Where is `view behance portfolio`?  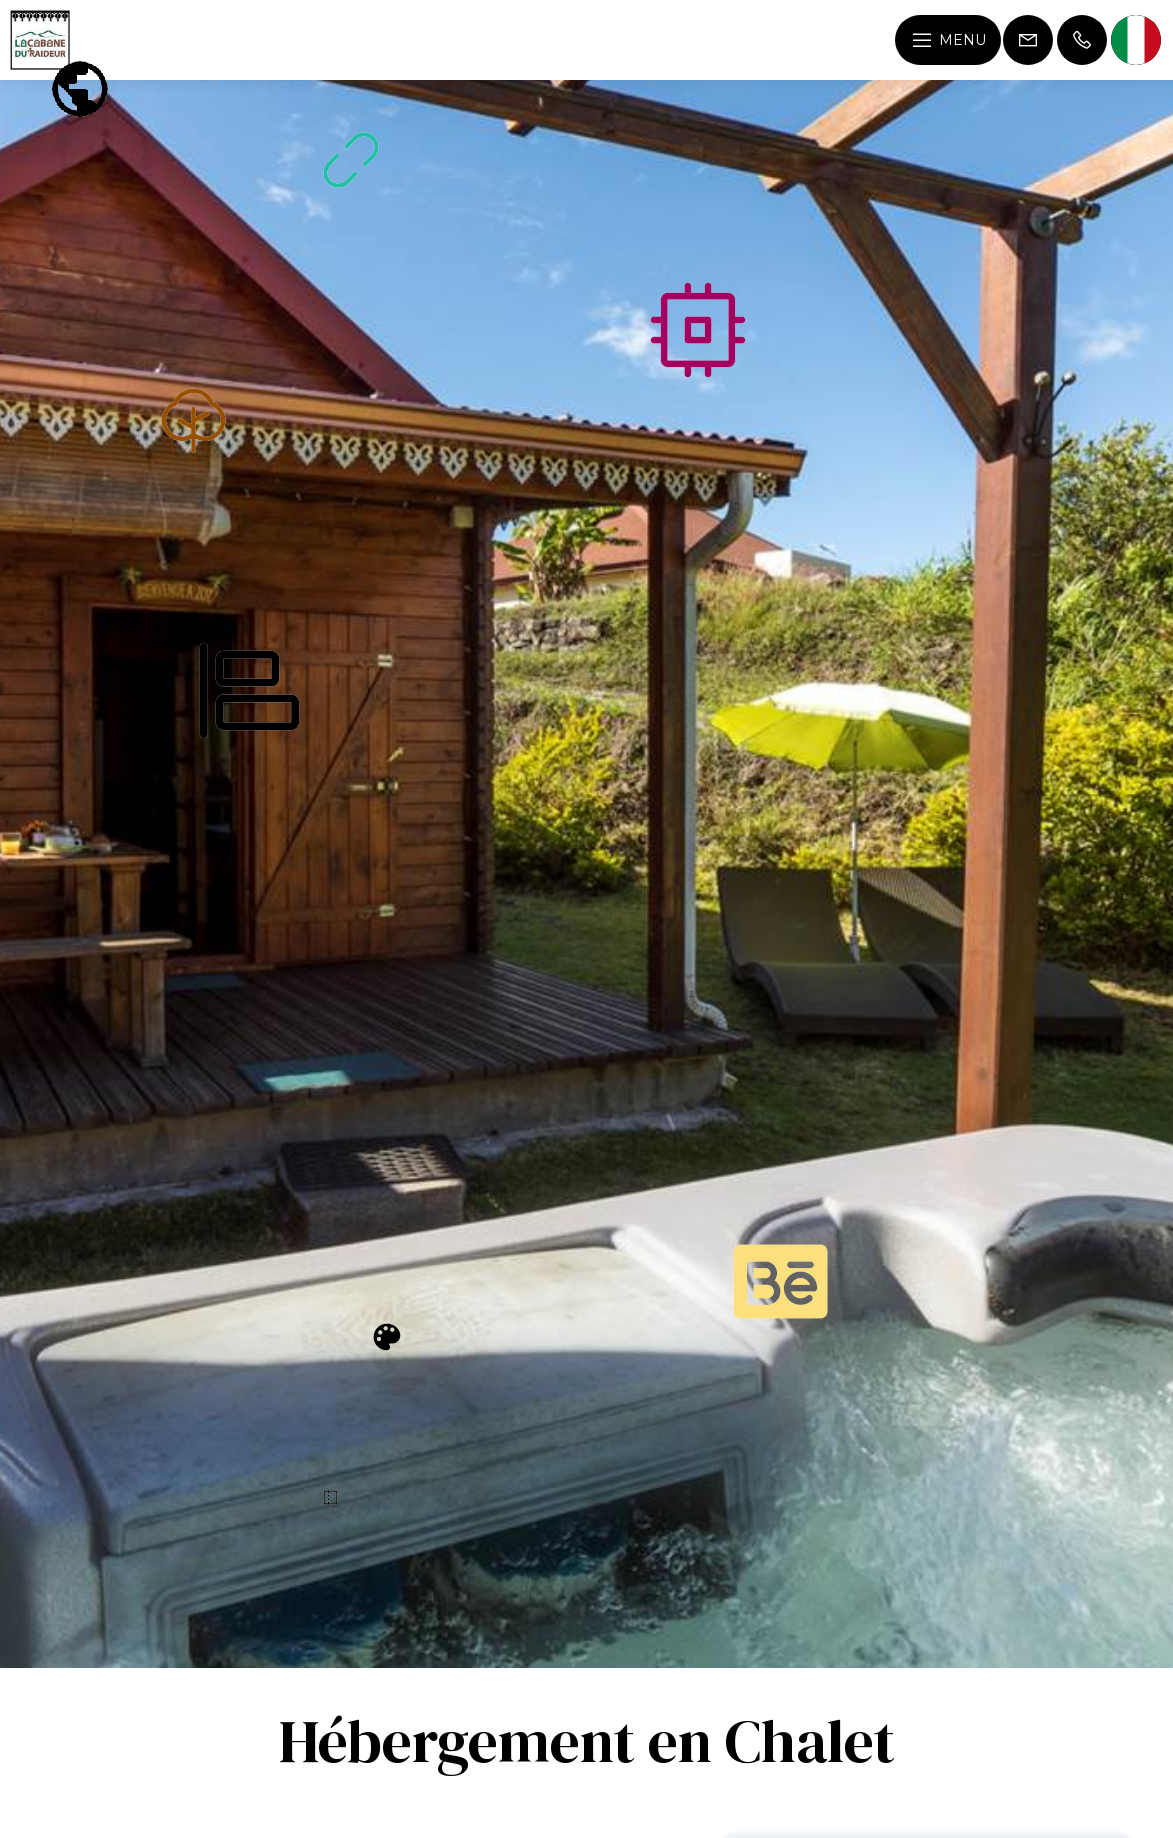
view behance portfolio is located at coordinates (780, 1281).